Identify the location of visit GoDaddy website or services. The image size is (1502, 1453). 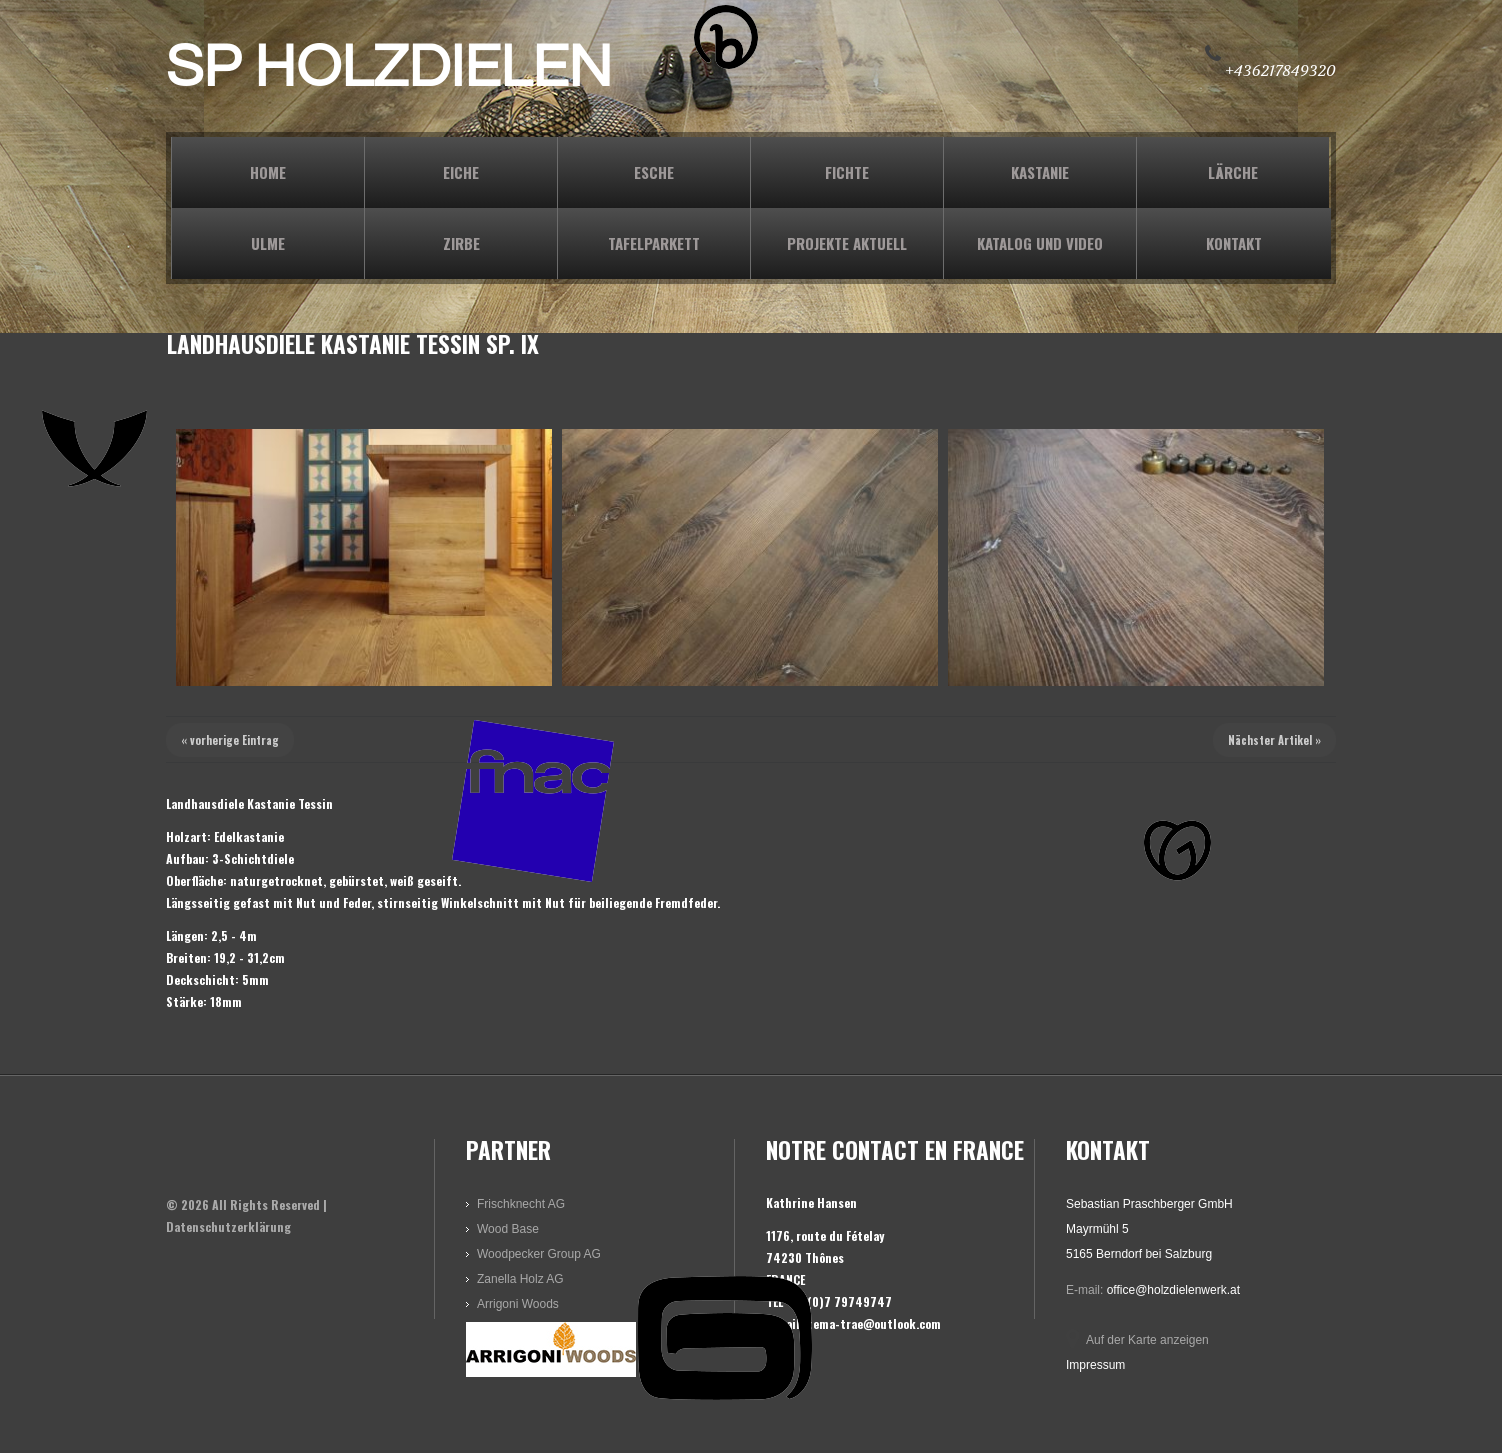
(1177, 850).